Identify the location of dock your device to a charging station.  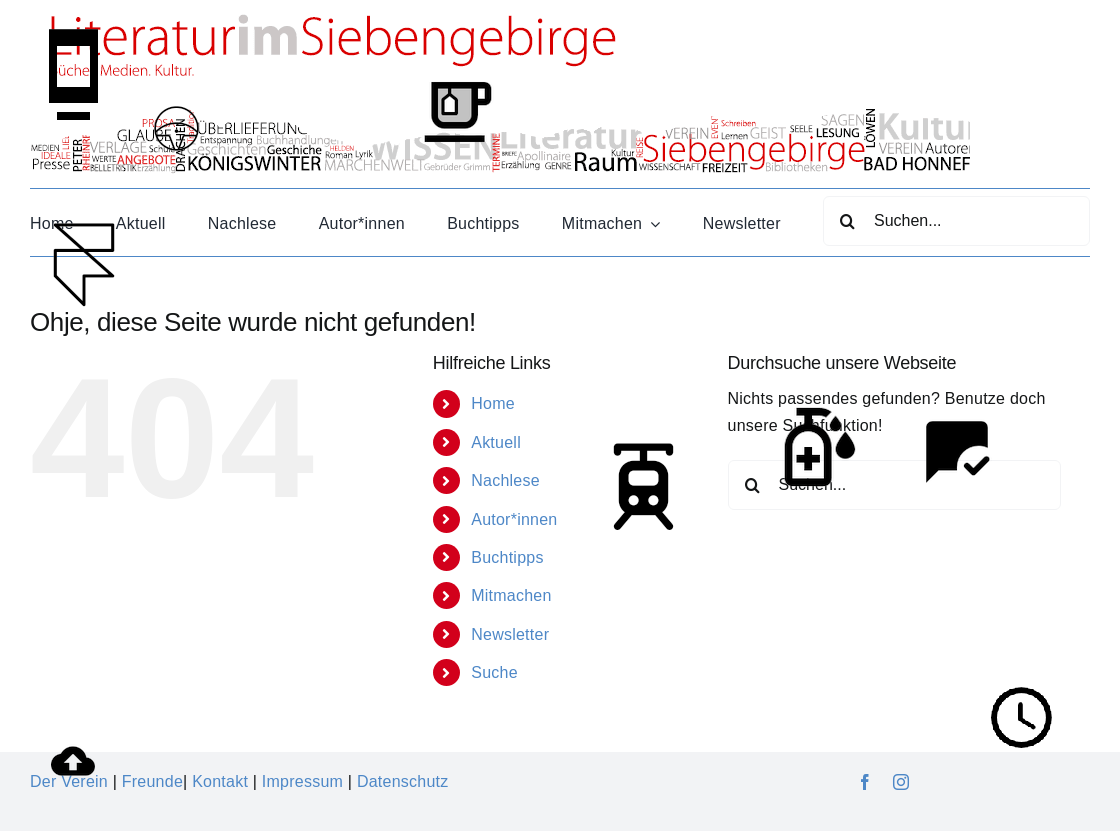
(73, 74).